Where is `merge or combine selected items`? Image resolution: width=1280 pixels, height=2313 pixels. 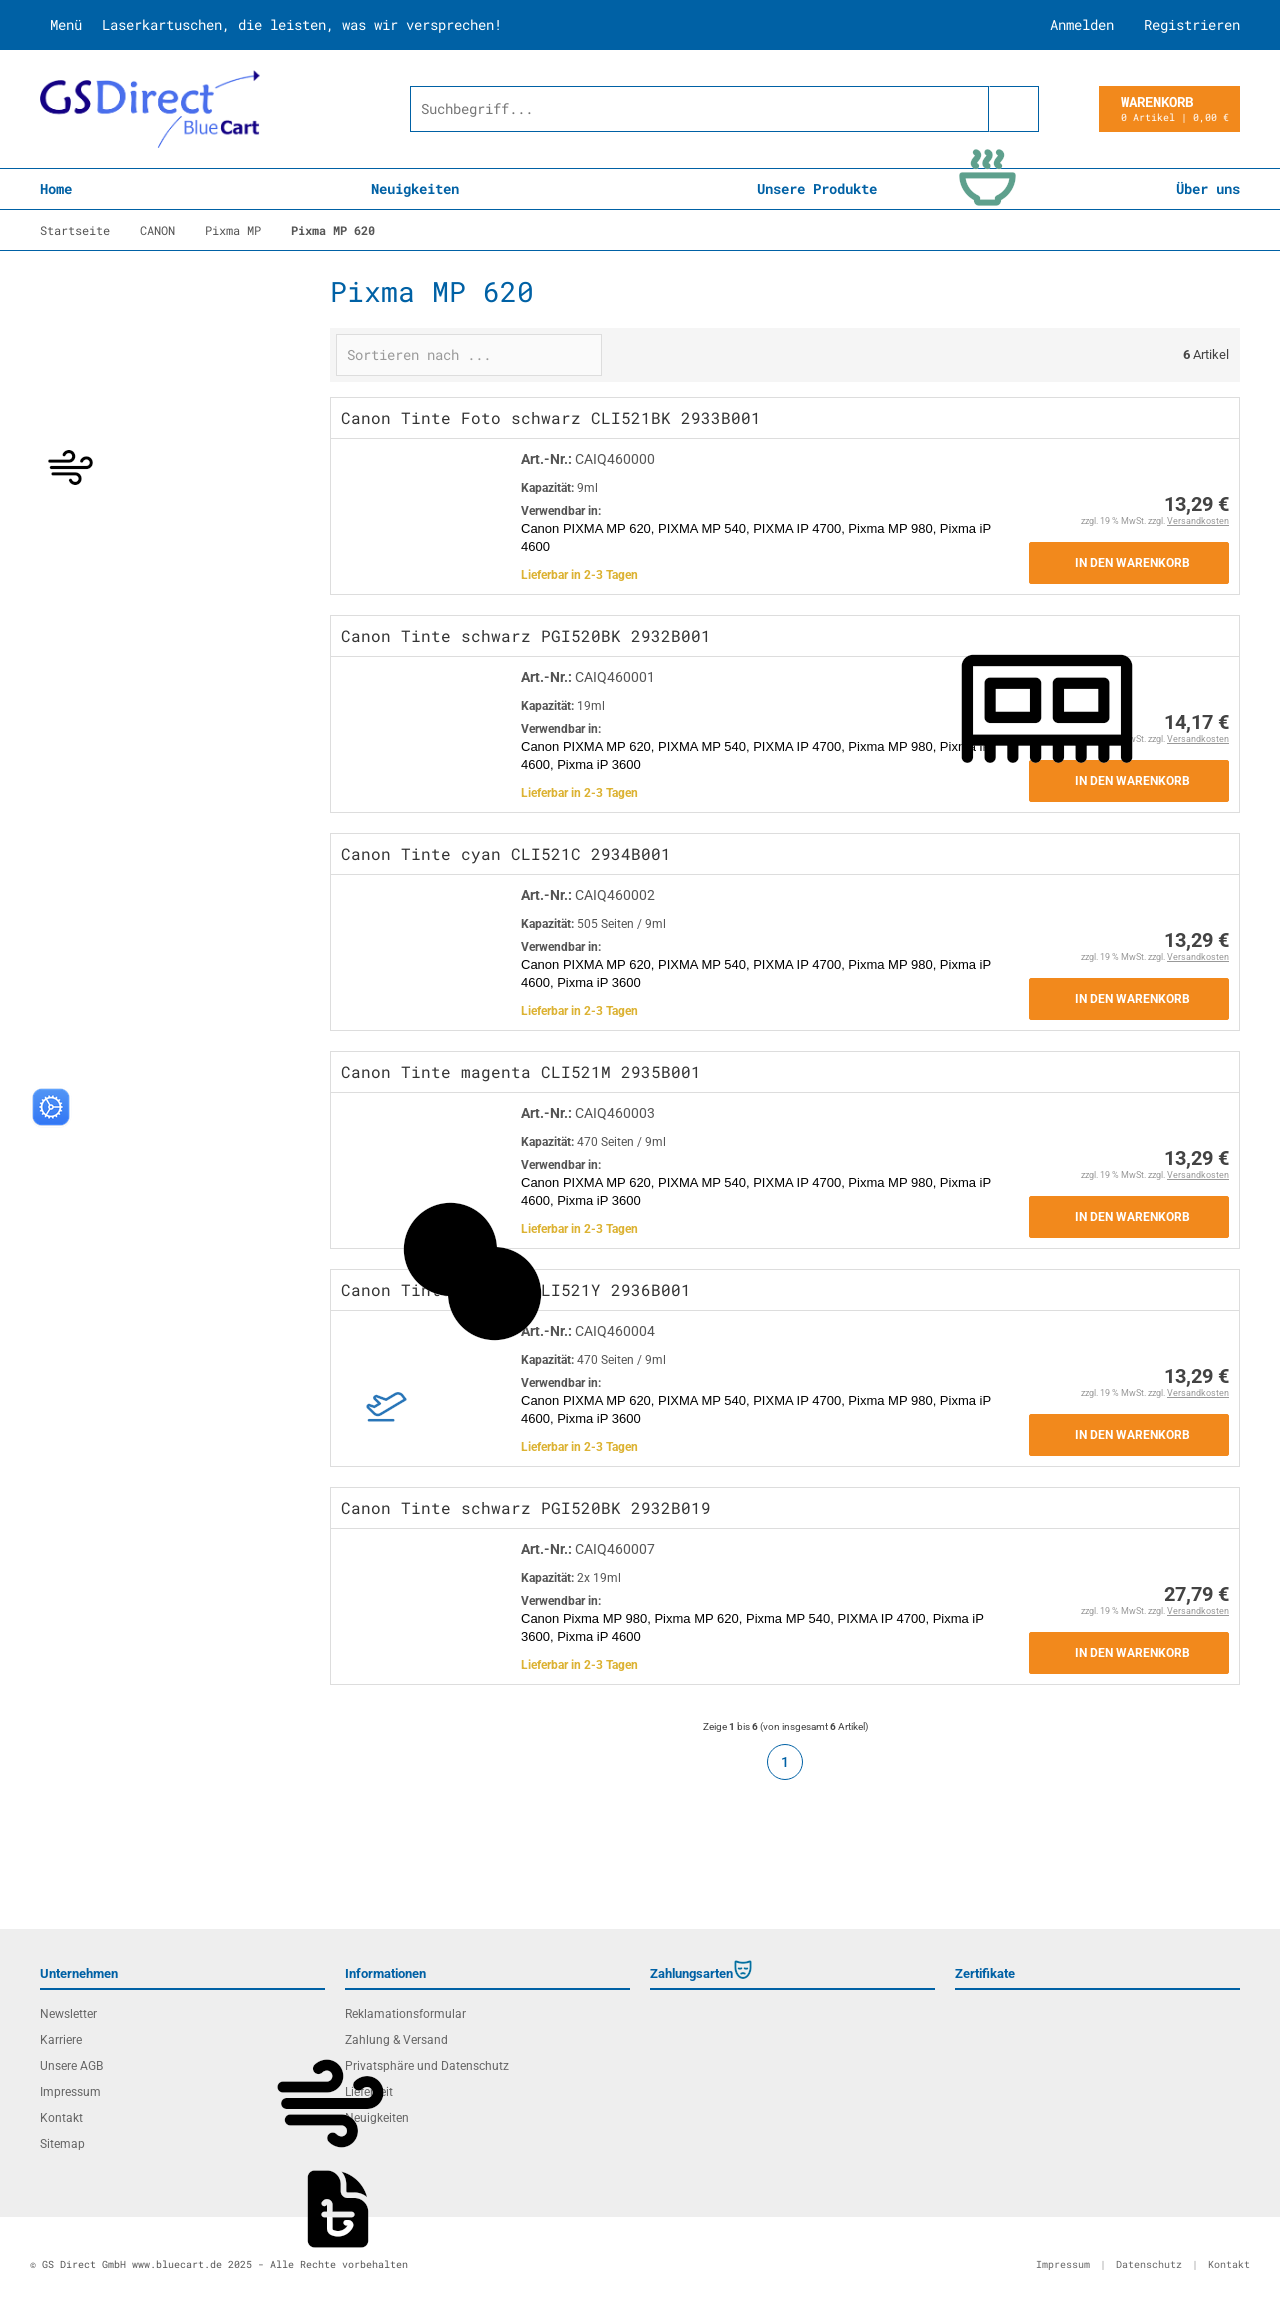 merge or combine selected items is located at coordinates (472, 1271).